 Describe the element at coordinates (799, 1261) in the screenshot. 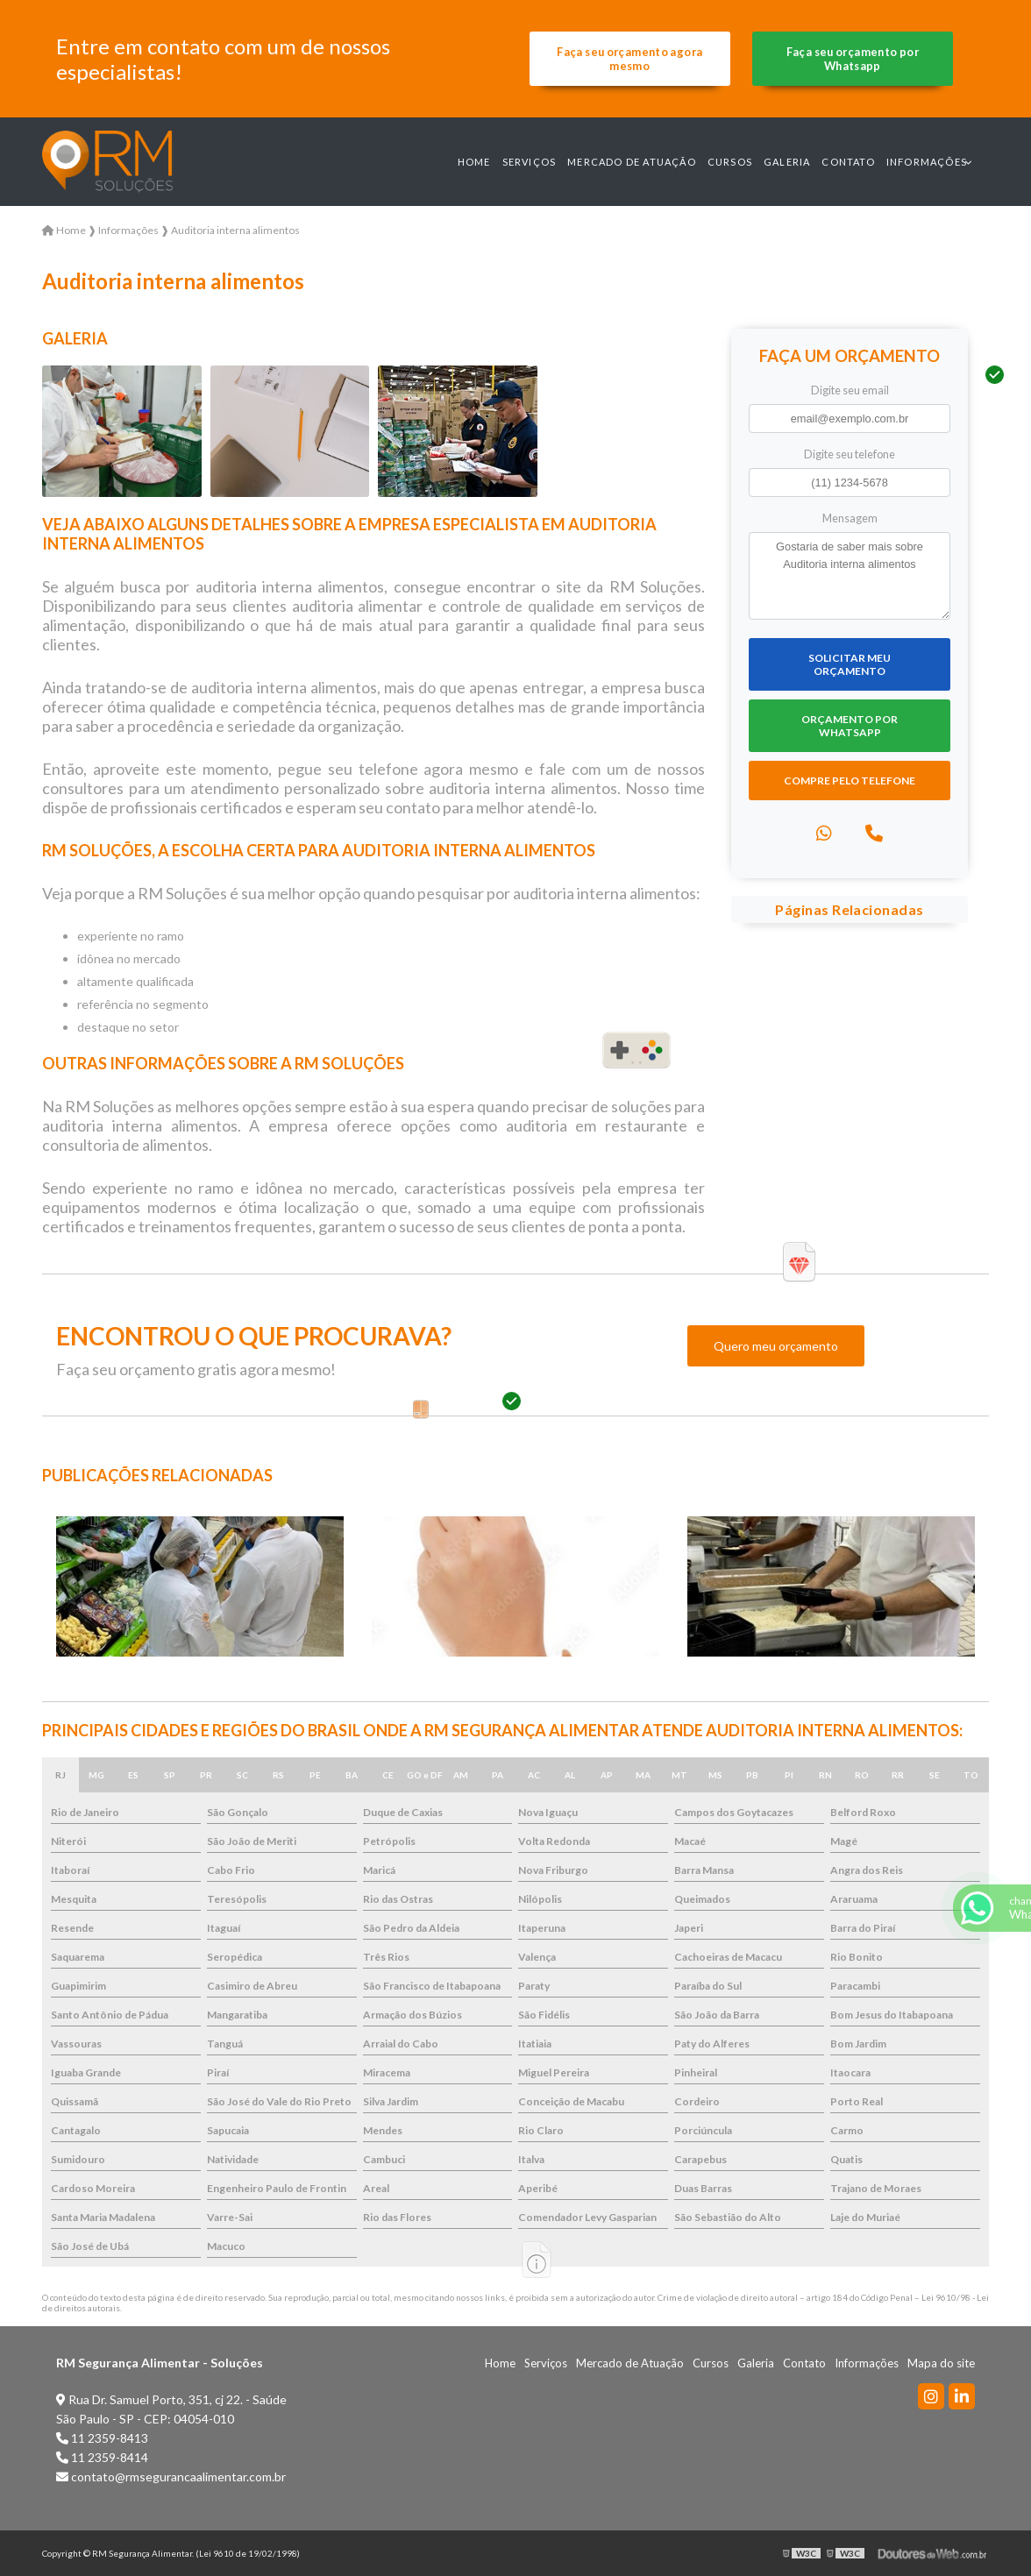

I see `ruby programming language source file` at that location.